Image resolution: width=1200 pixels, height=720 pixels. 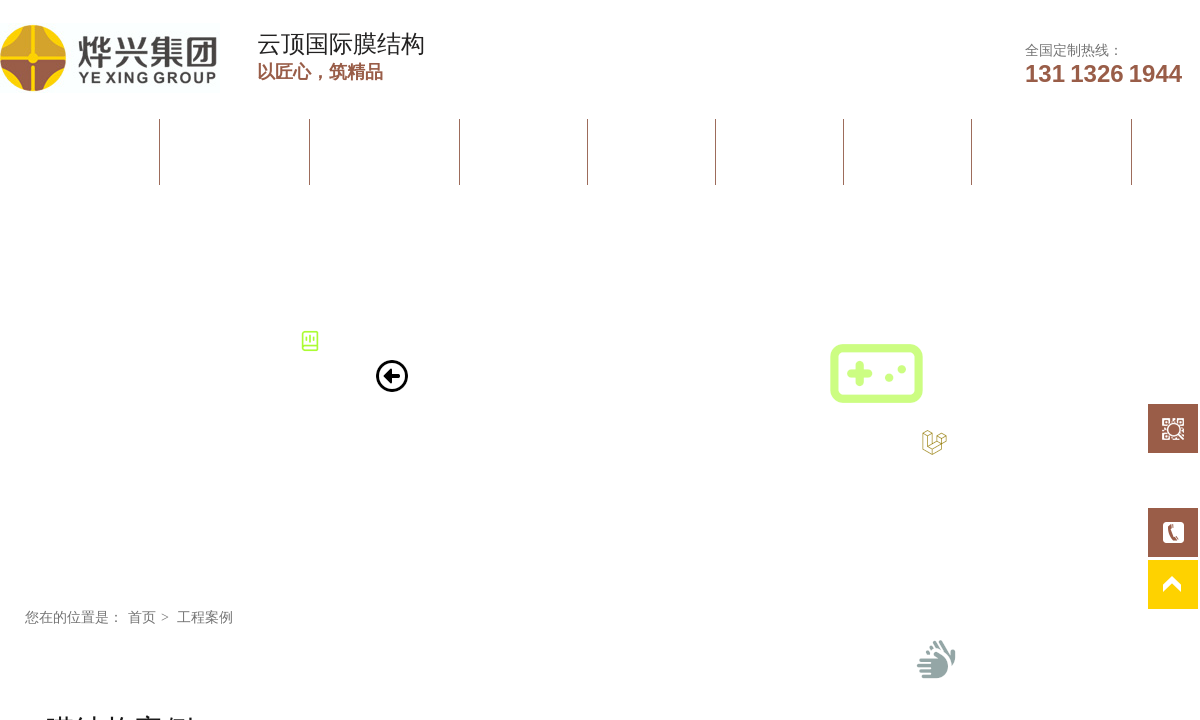 I want to click on access audiobook library, so click(x=310, y=341).